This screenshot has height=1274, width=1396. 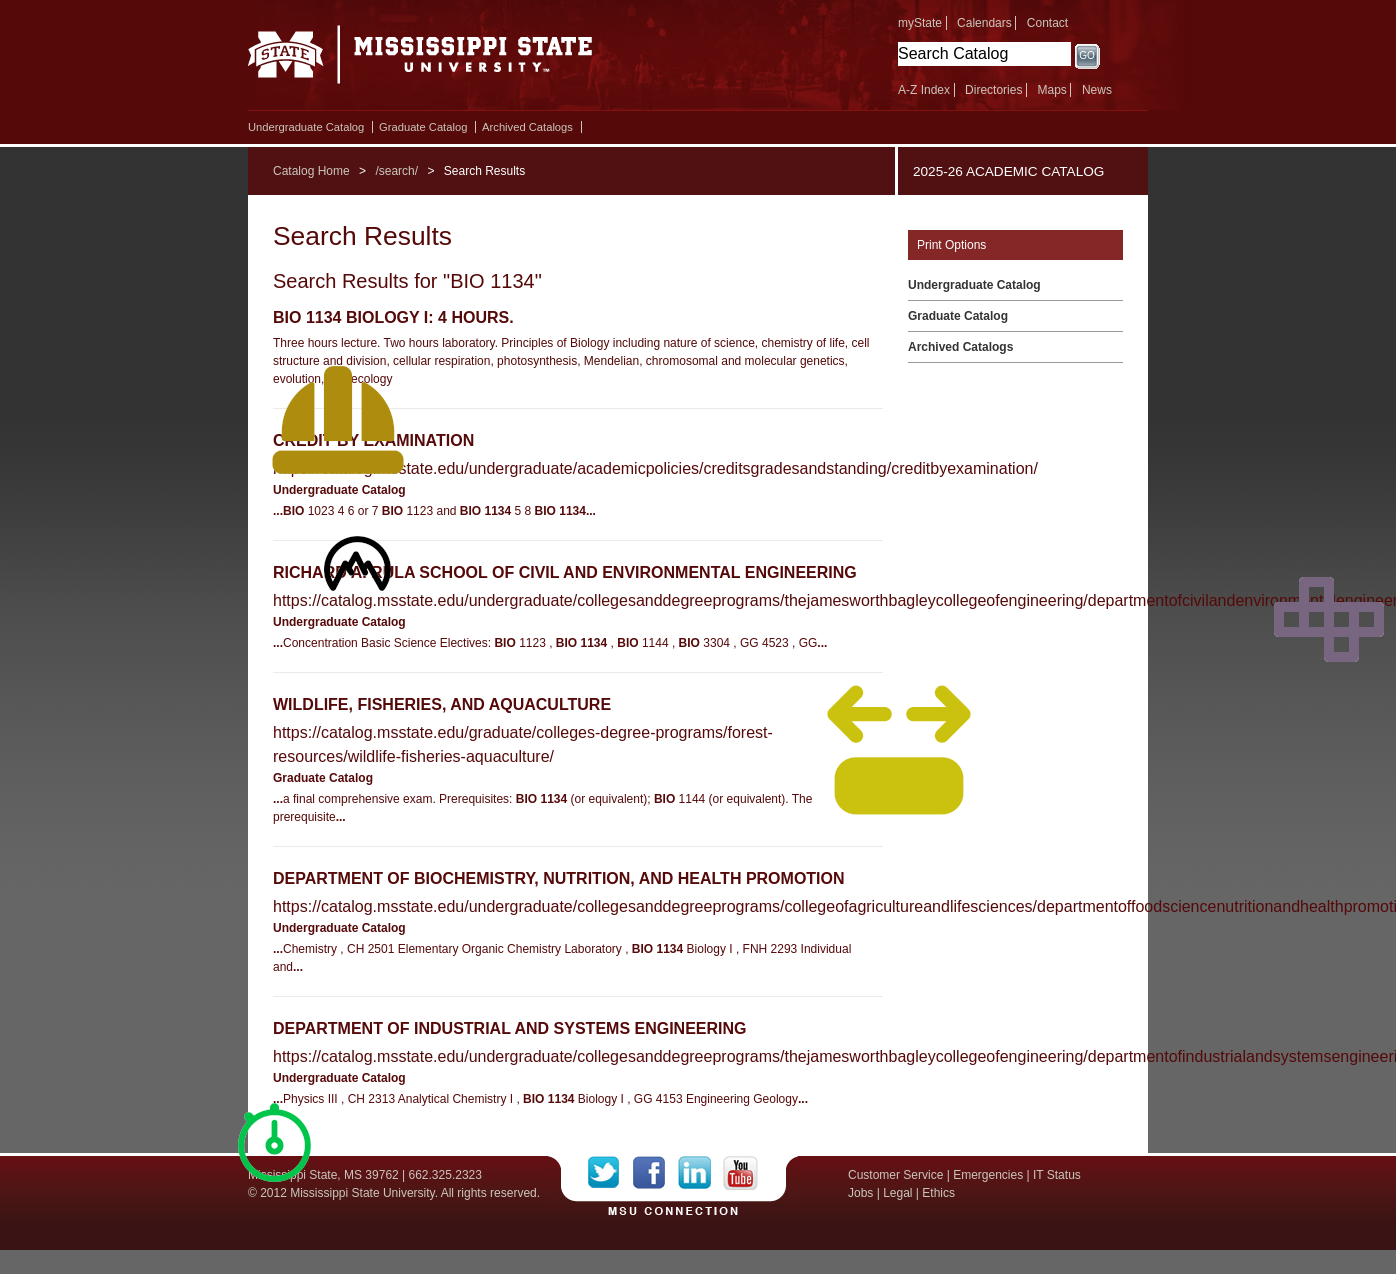 I want to click on auto-fit content to container width, so click(x=899, y=750).